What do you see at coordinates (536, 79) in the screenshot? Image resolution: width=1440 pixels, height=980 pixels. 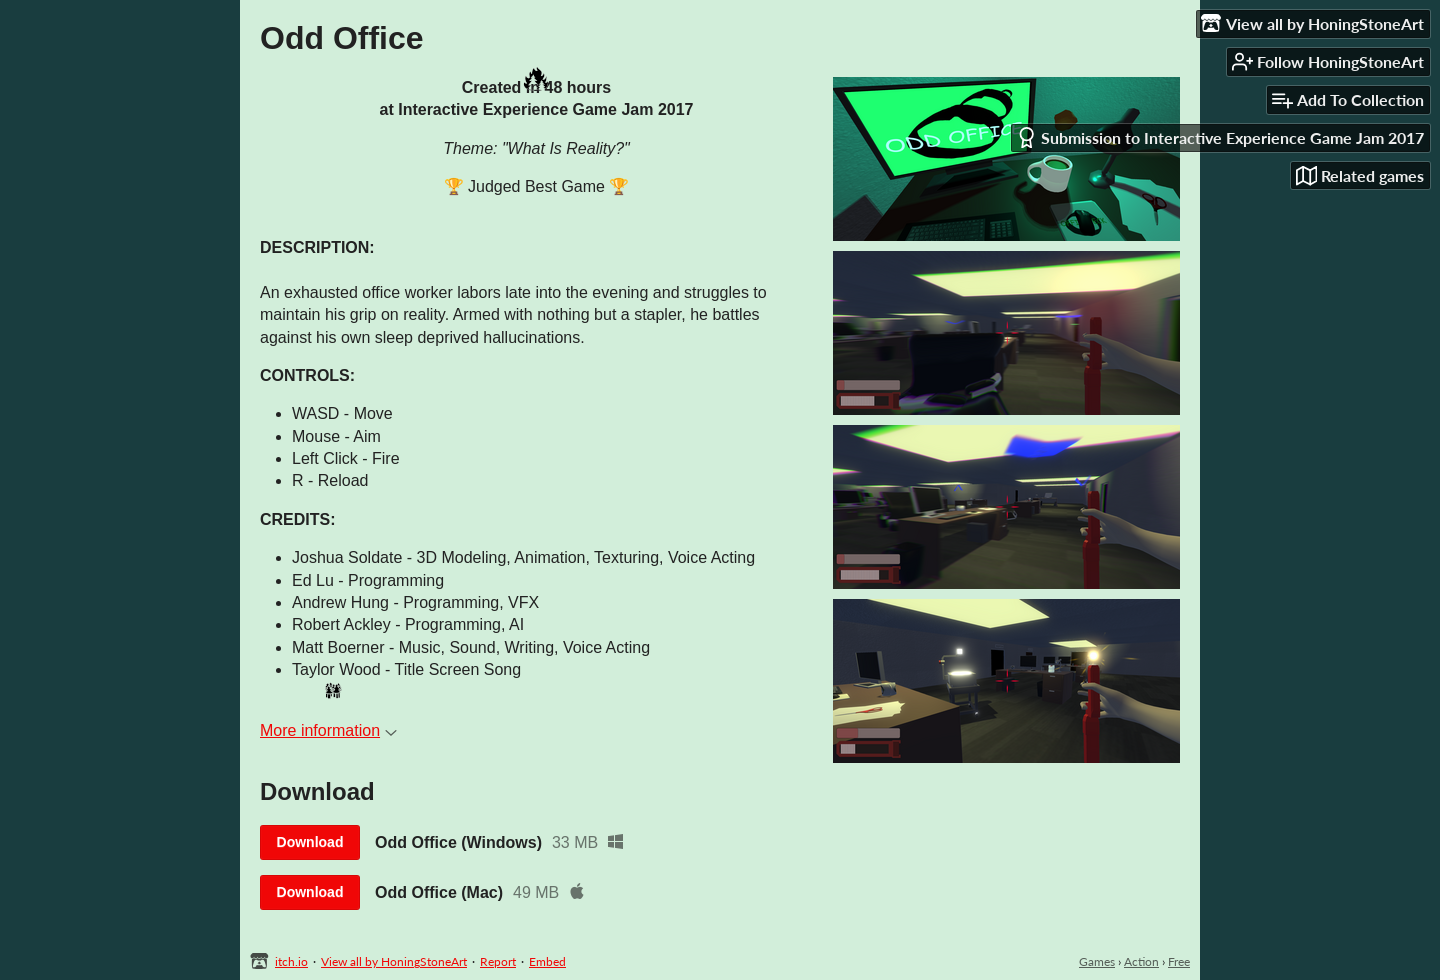 I see `indicates wildfire or forest fire event` at bounding box center [536, 79].